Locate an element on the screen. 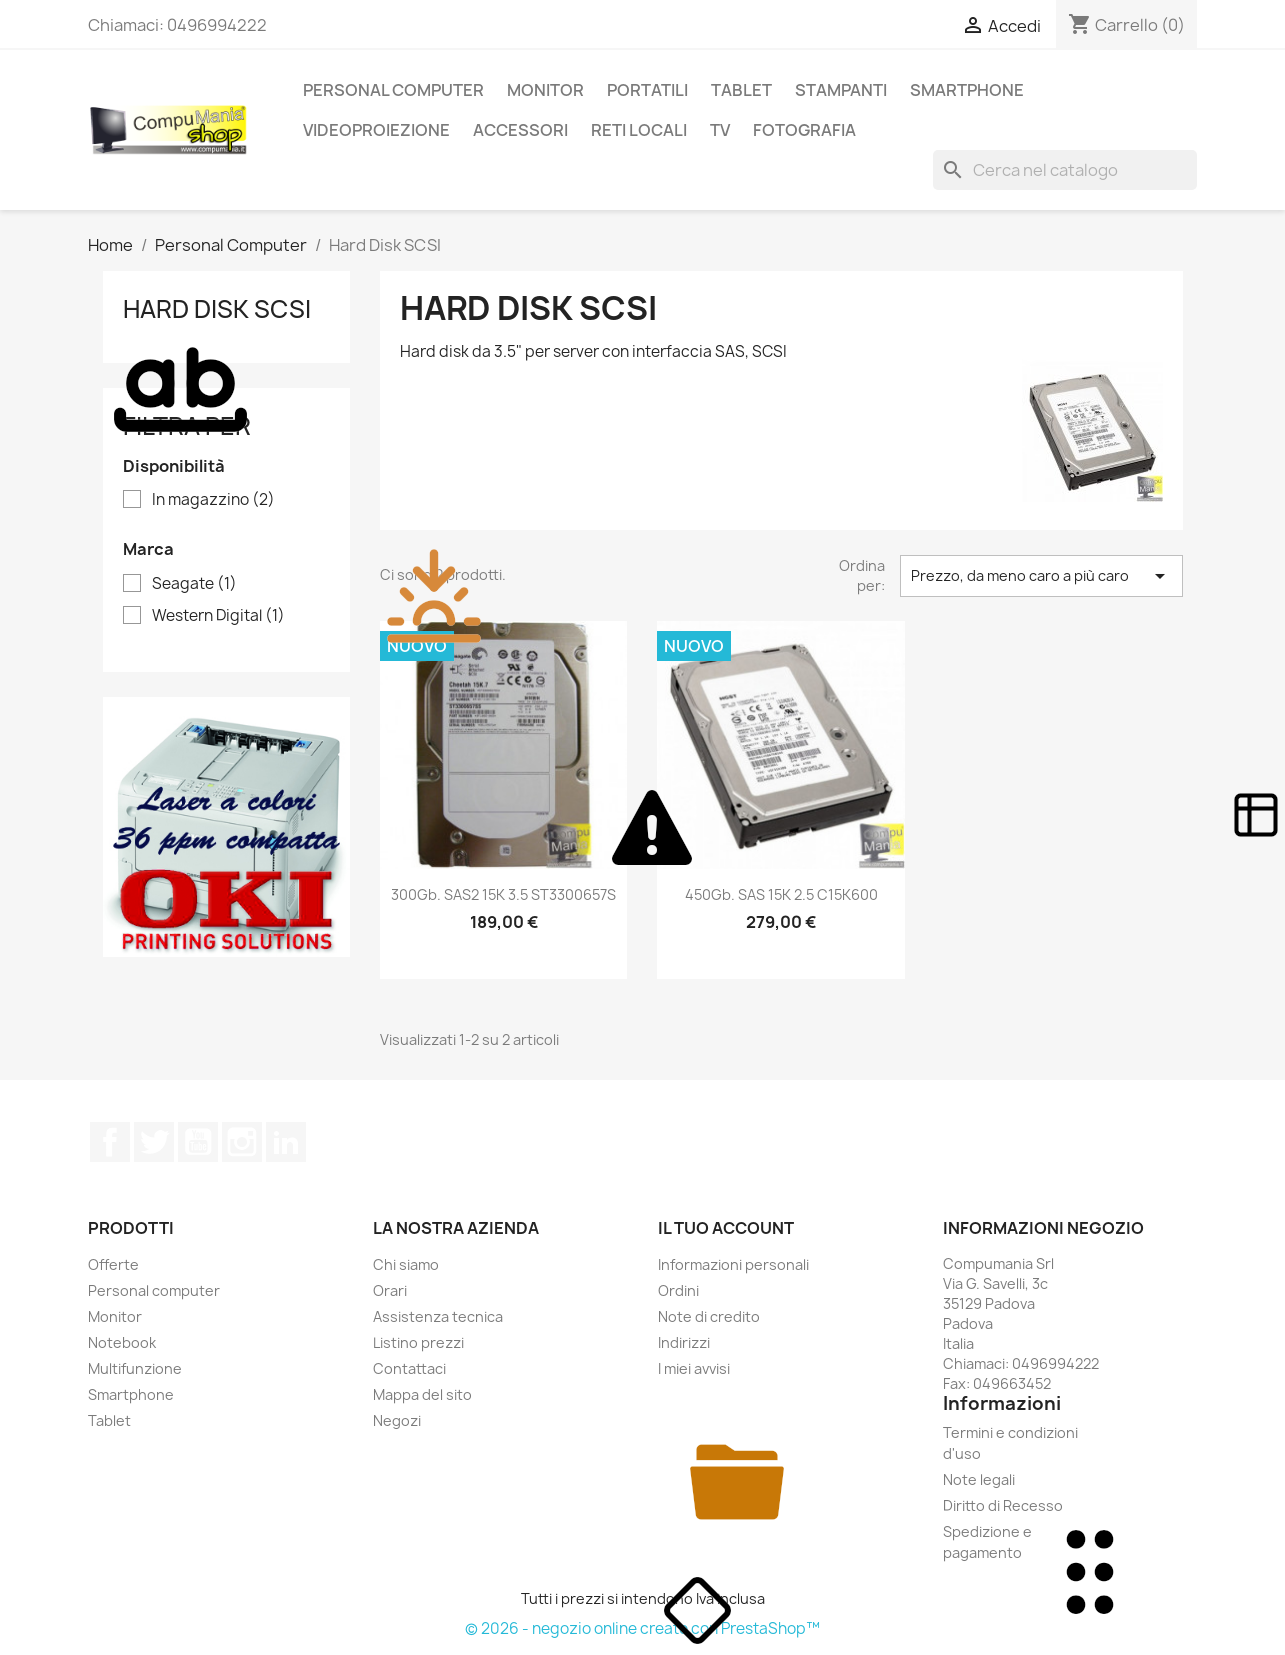 The height and width of the screenshot is (1655, 1285). indicates a warning or caution state is located at coordinates (652, 830).